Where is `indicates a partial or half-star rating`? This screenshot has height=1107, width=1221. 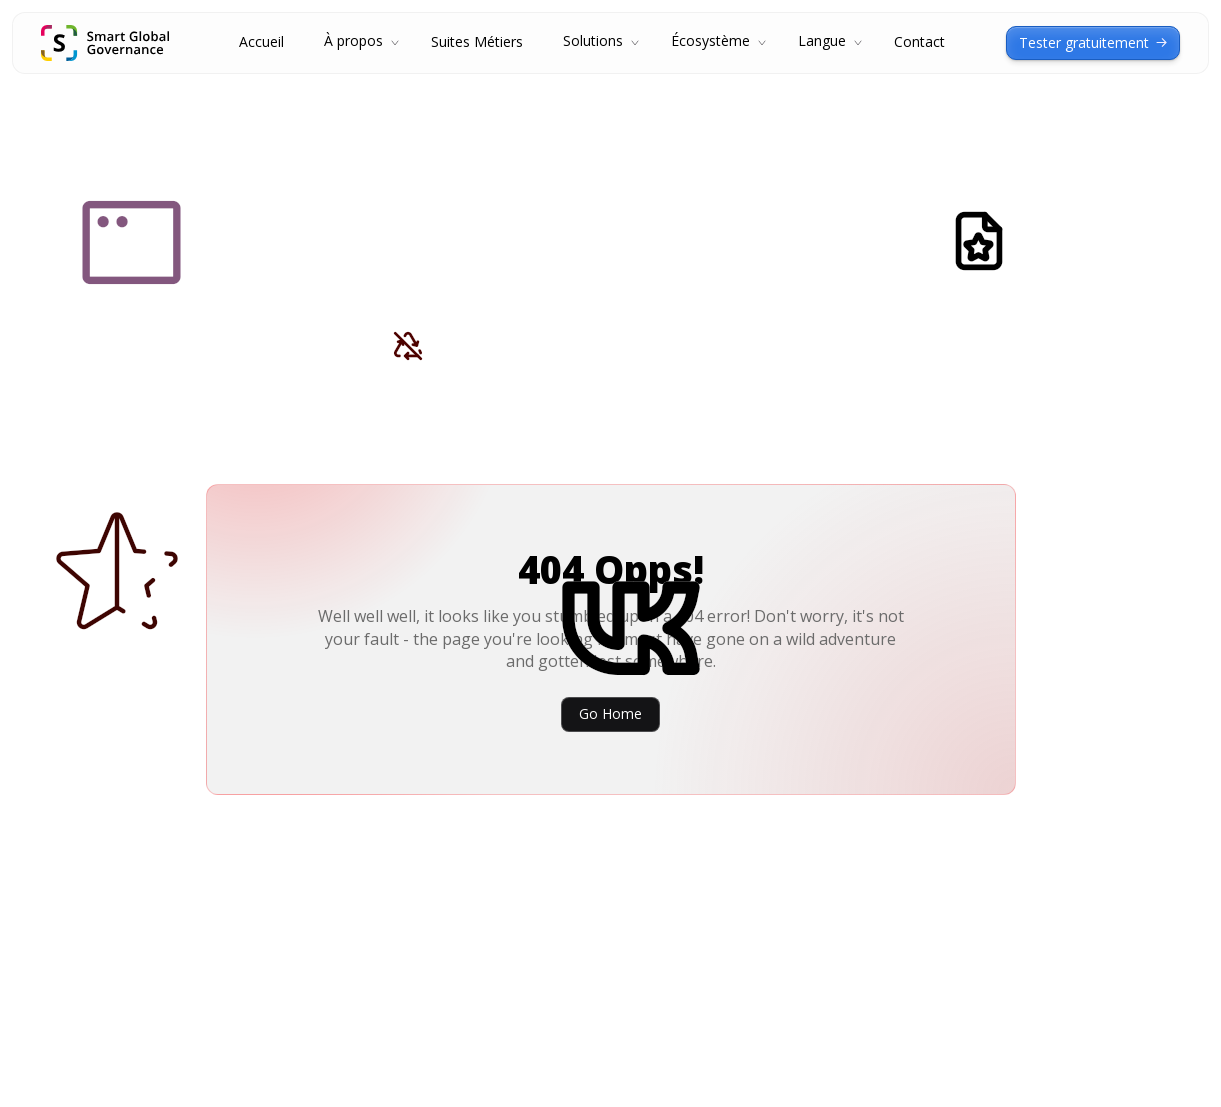 indicates a partial or half-star rating is located at coordinates (117, 573).